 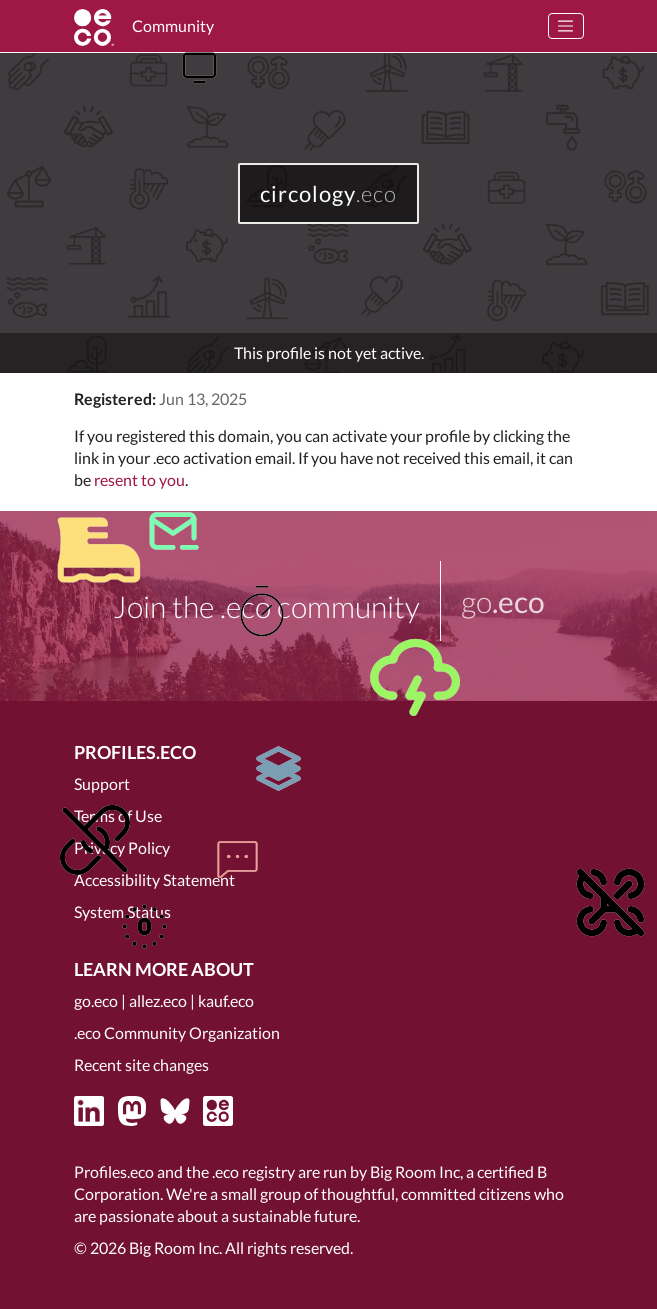 What do you see at coordinates (413, 671) in the screenshot?
I see `indicates stormy weather conditions` at bounding box center [413, 671].